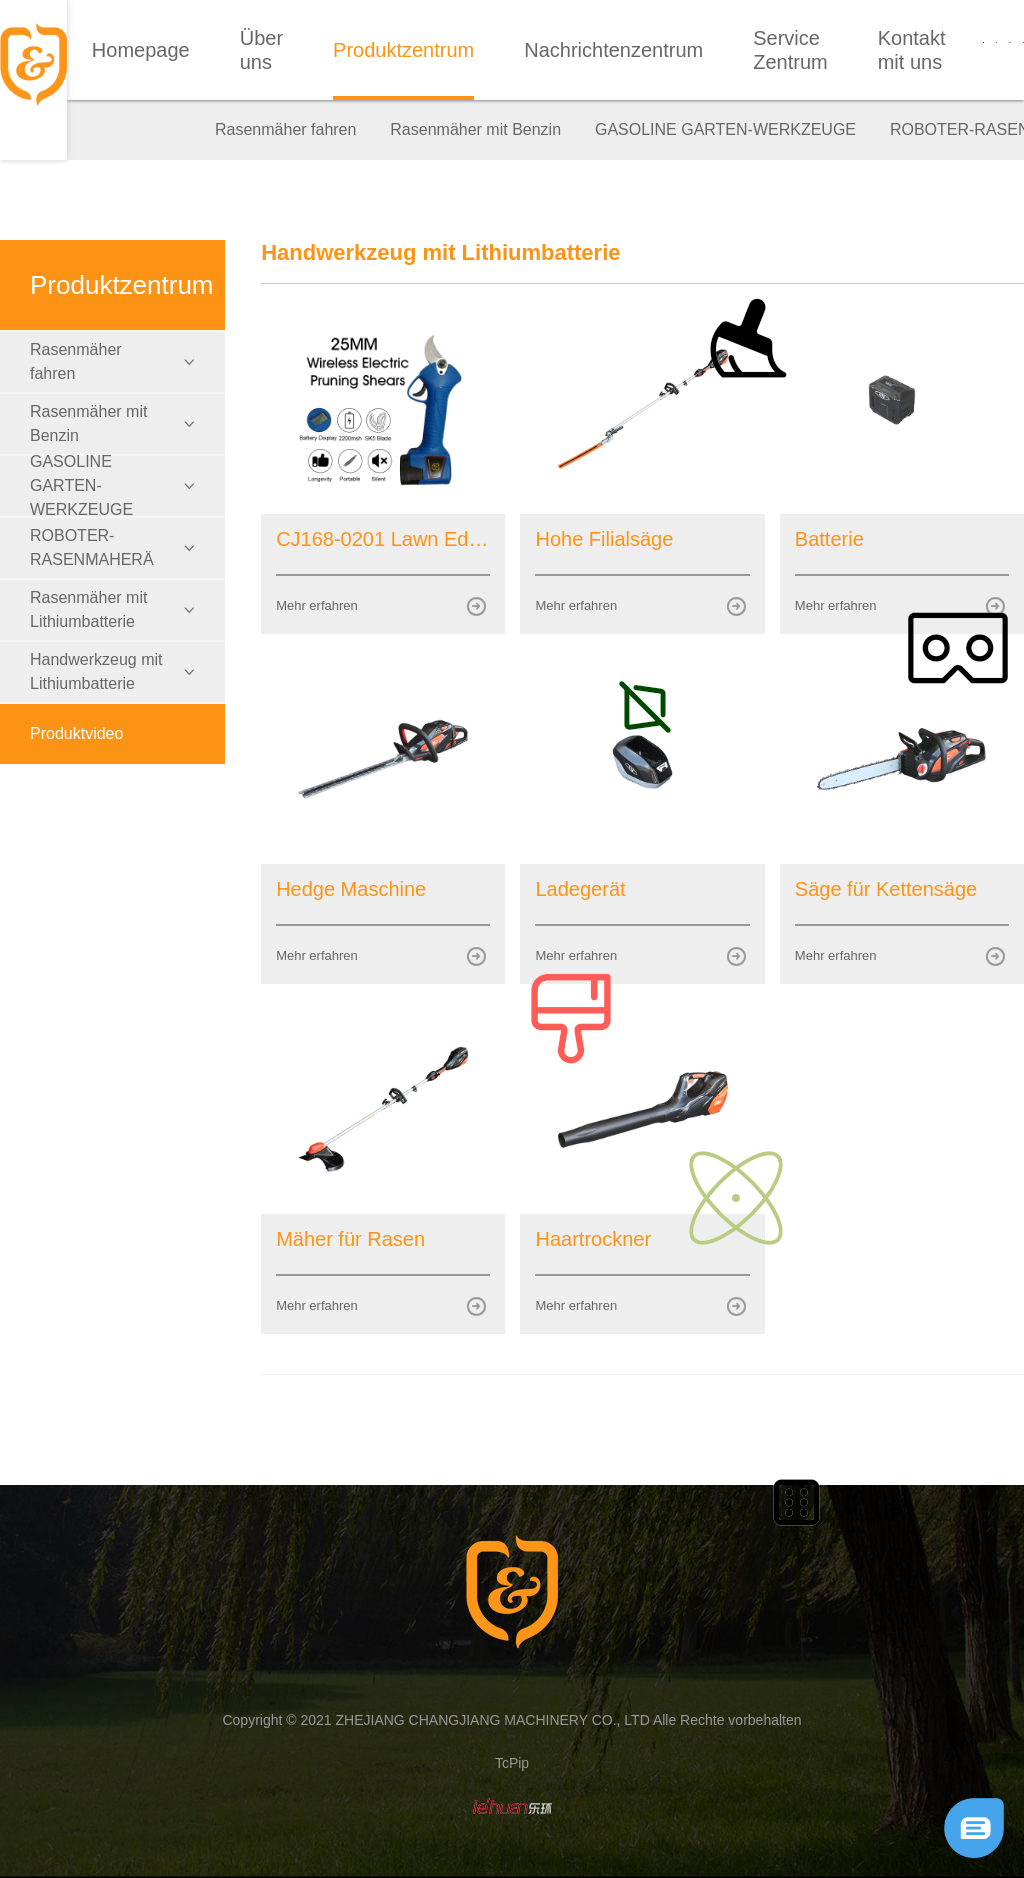  Describe the element at coordinates (958, 648) in the screenshot. I see `launch a virtual reality experience` at that location.